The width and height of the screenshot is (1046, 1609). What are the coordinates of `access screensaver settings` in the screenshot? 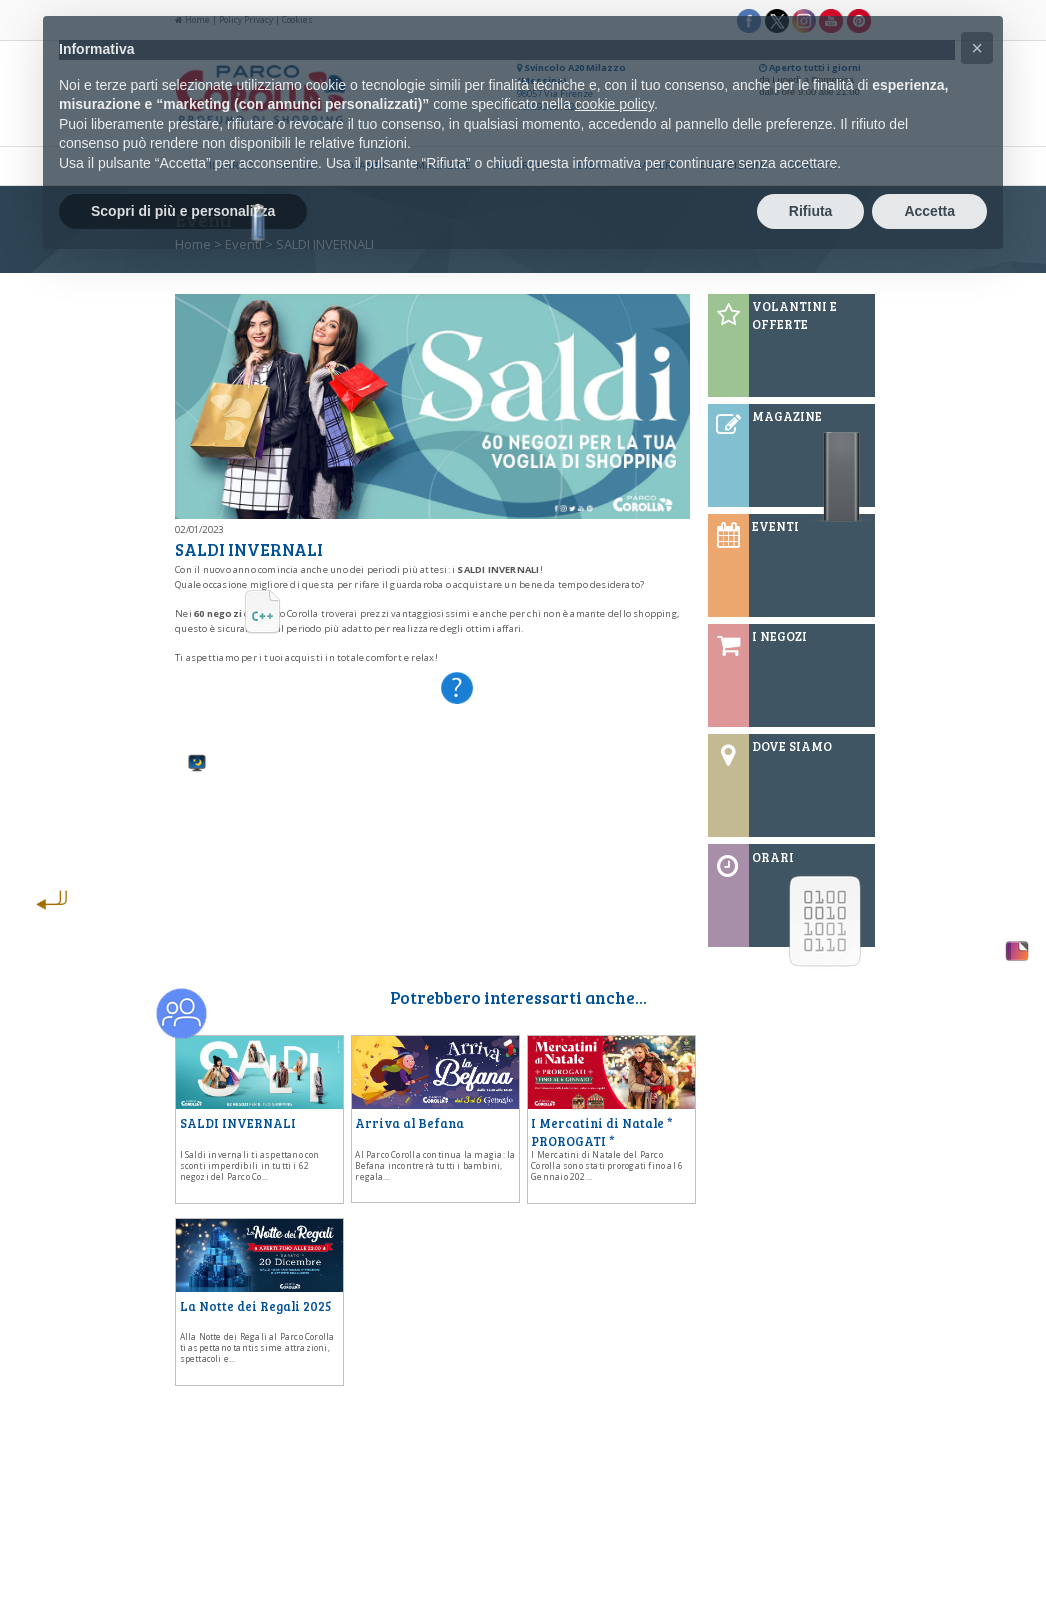 It's located at (197, 763).